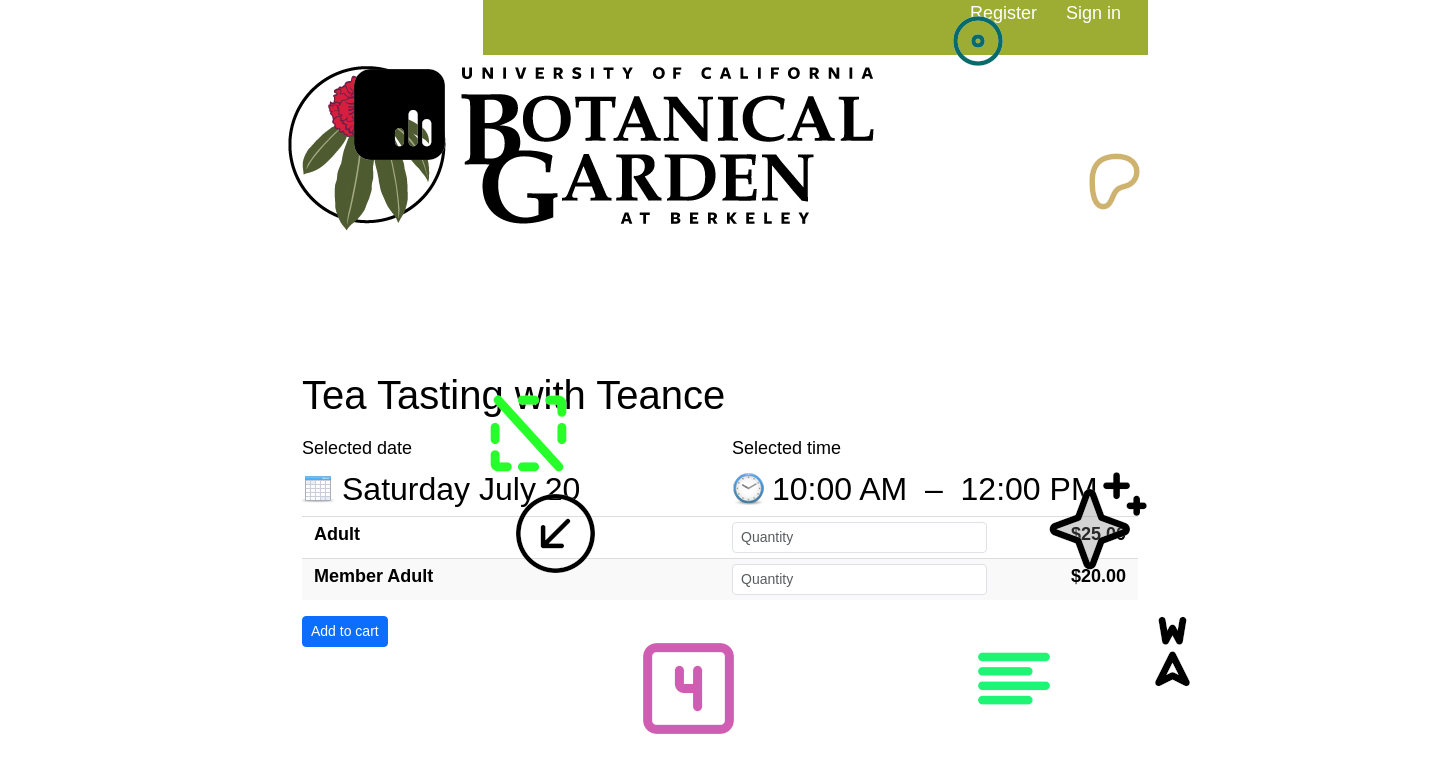 This screenshot has height=777, width=1440. Describe the element at coordinates (555, 533) in the screenshot. I see `navigate to previous or lower-left content` at that location.